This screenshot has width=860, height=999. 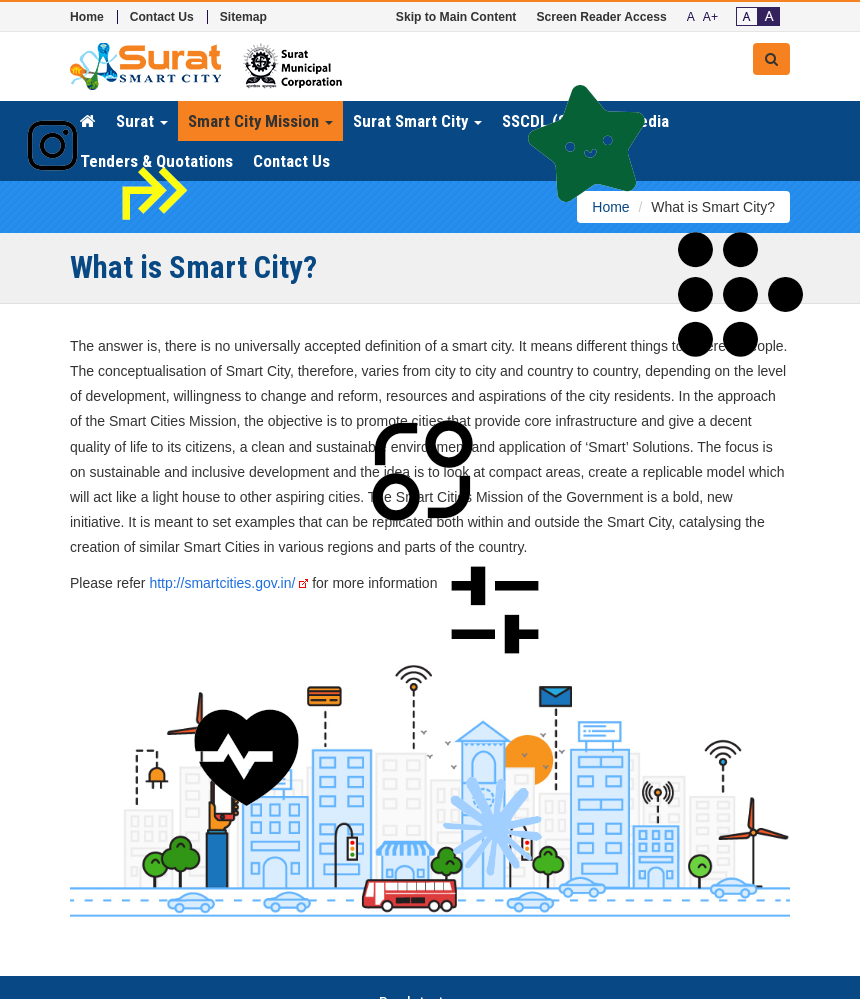 I want to click on exchange or convert currency, so click(x=422, y=470).